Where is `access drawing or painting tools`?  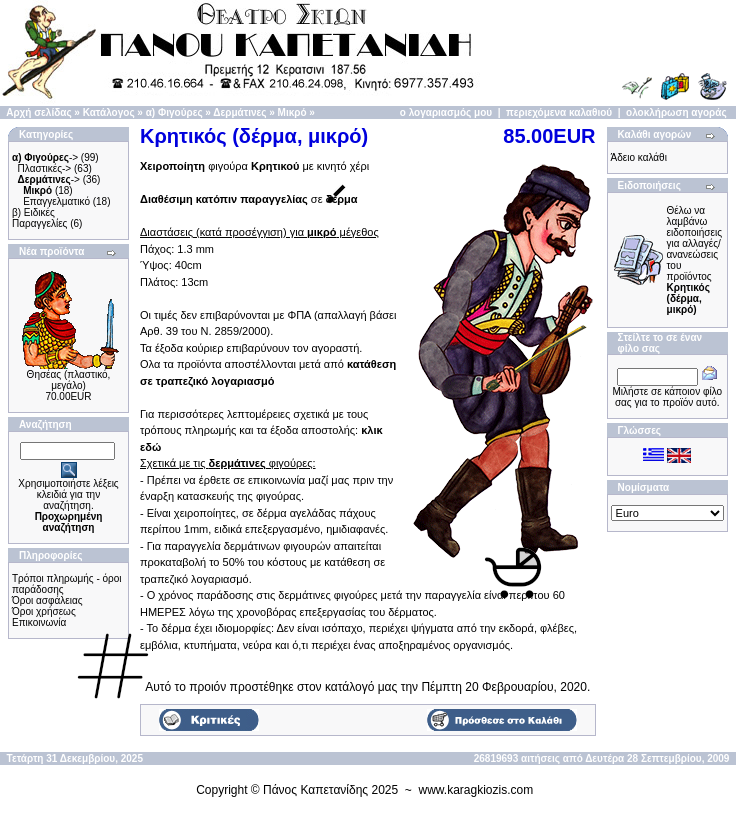 access drawing or painting tools is located at coordinates (336, 194).